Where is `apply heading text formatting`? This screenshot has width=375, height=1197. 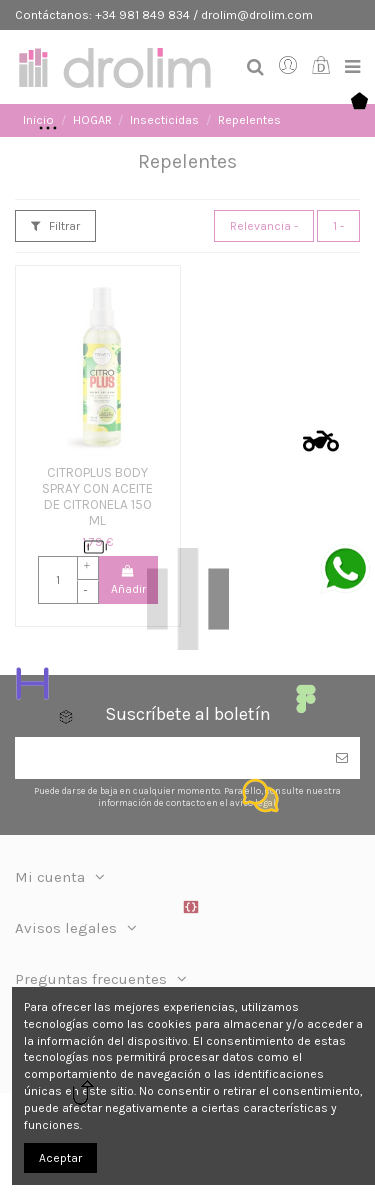 apply heading text formatting is located at coordinates (32, 683).